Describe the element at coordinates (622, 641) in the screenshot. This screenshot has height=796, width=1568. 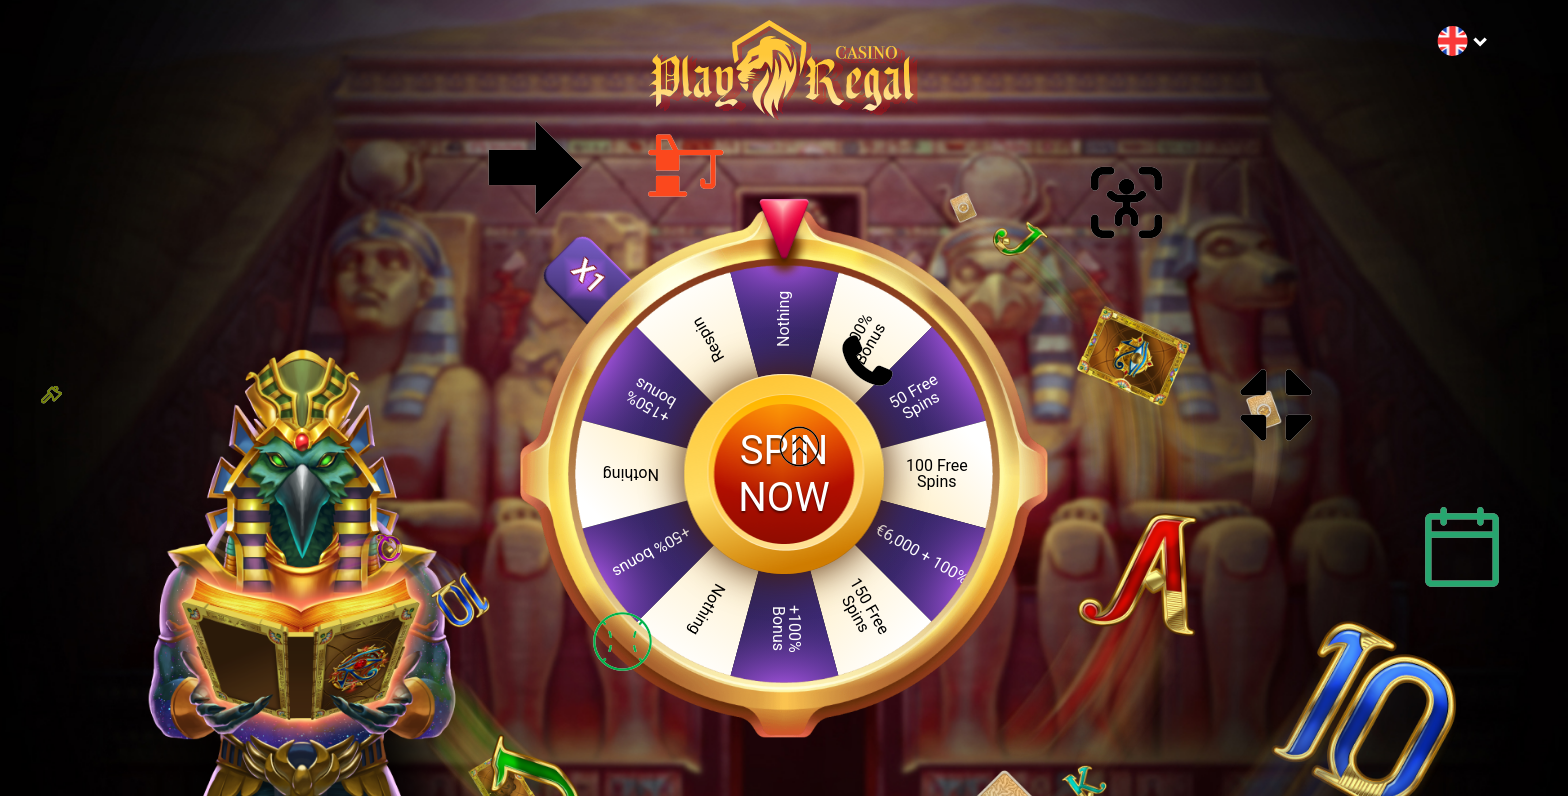
I see `view baseball scores or stats` at that location.